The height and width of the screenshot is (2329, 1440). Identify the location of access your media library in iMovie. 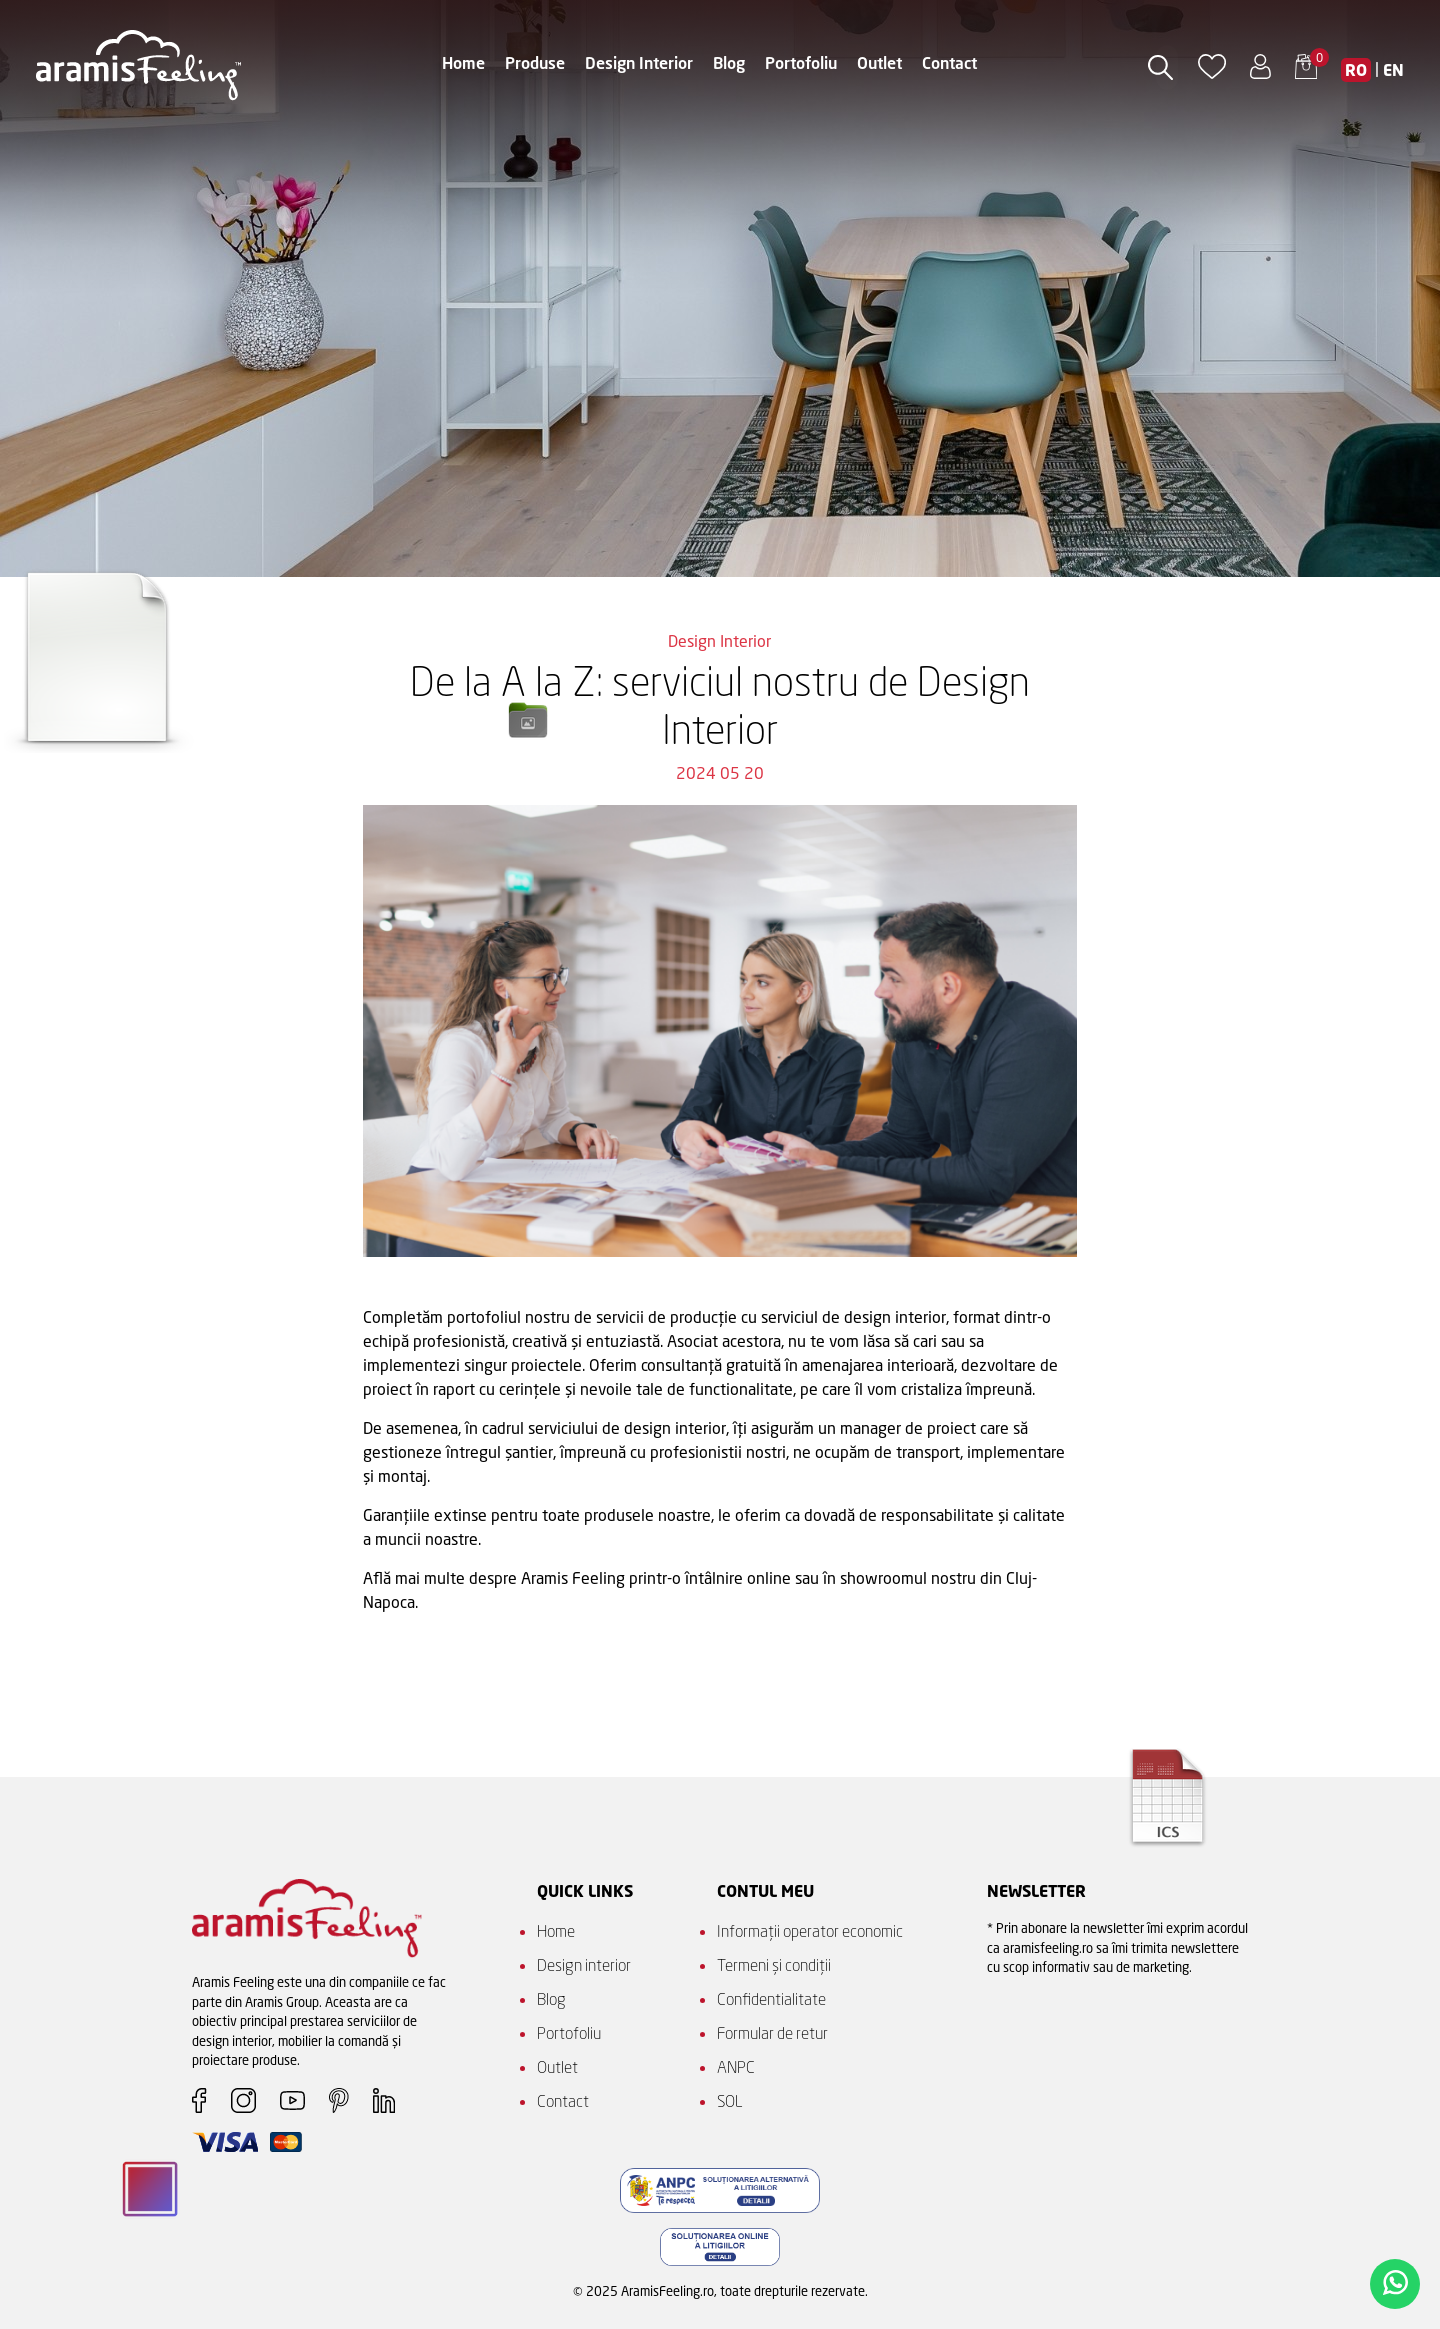
(150, 2189).